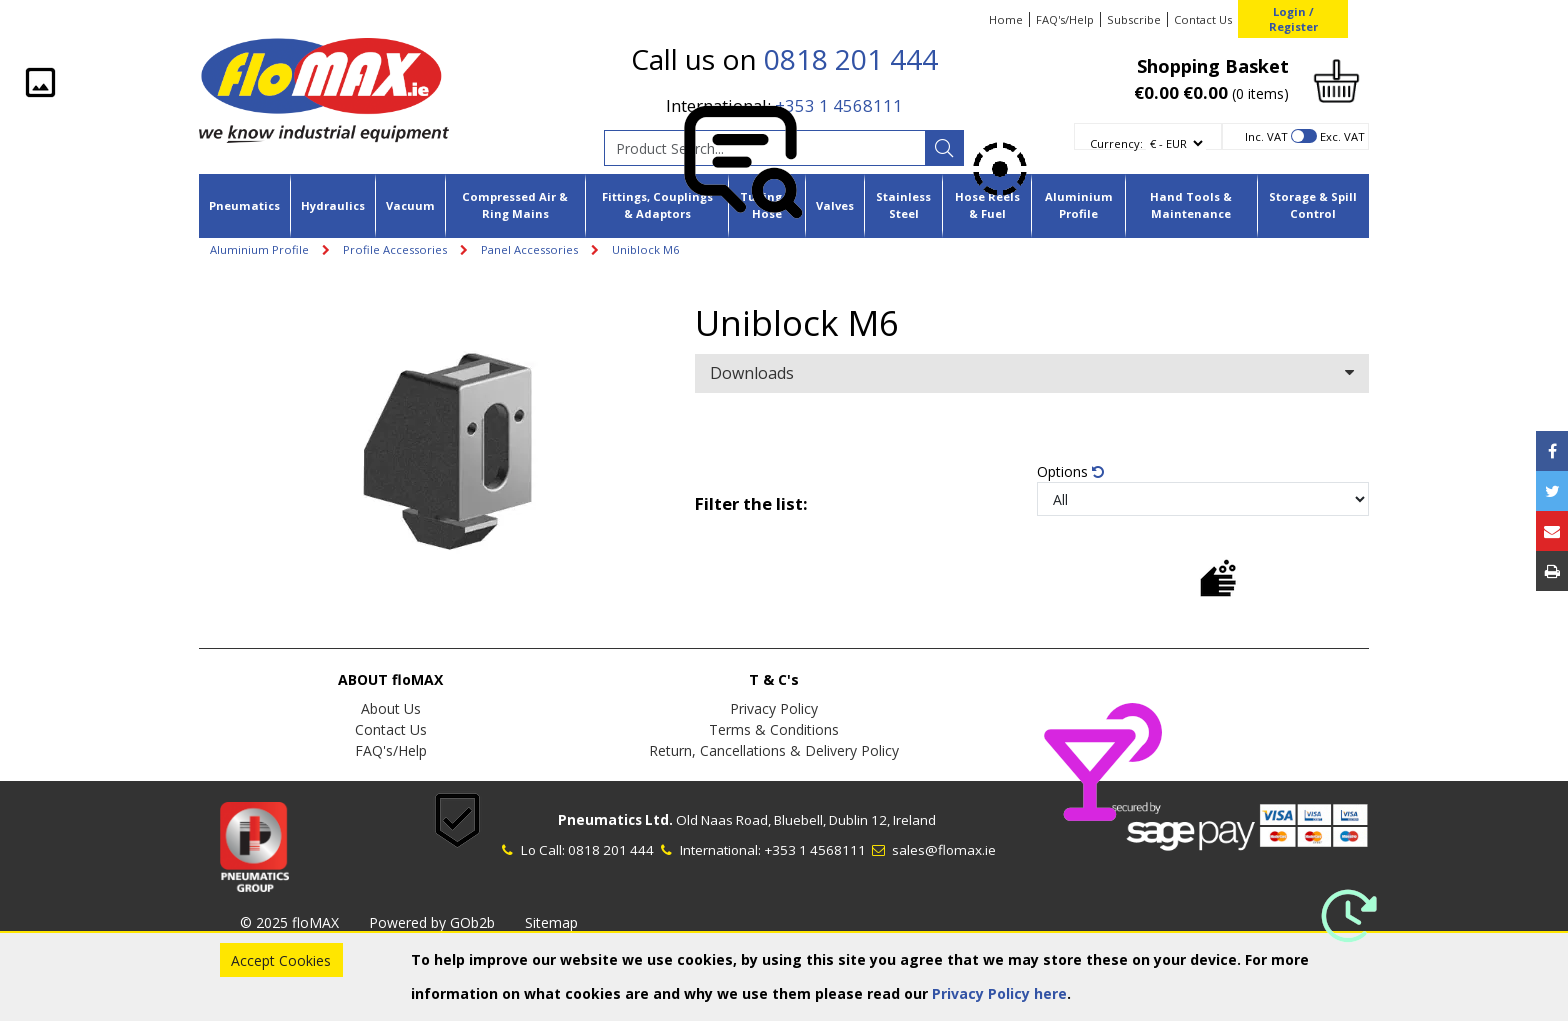  What do you see at coordinates (1348, 916) in the screenshot?
I see `restore from history` at bounding box center [1348, 916].